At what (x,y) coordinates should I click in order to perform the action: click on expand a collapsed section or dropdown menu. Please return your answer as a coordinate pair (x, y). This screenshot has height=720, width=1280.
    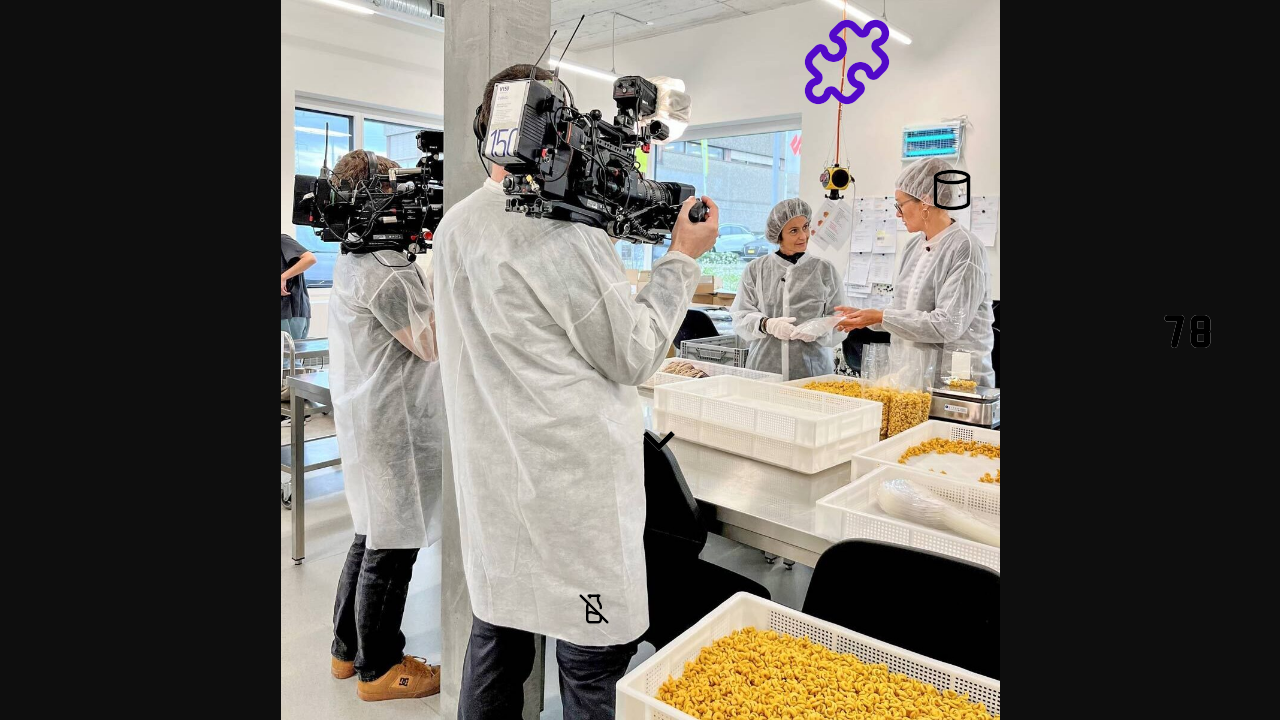
    Looking at the image, I should click on (659, 440).